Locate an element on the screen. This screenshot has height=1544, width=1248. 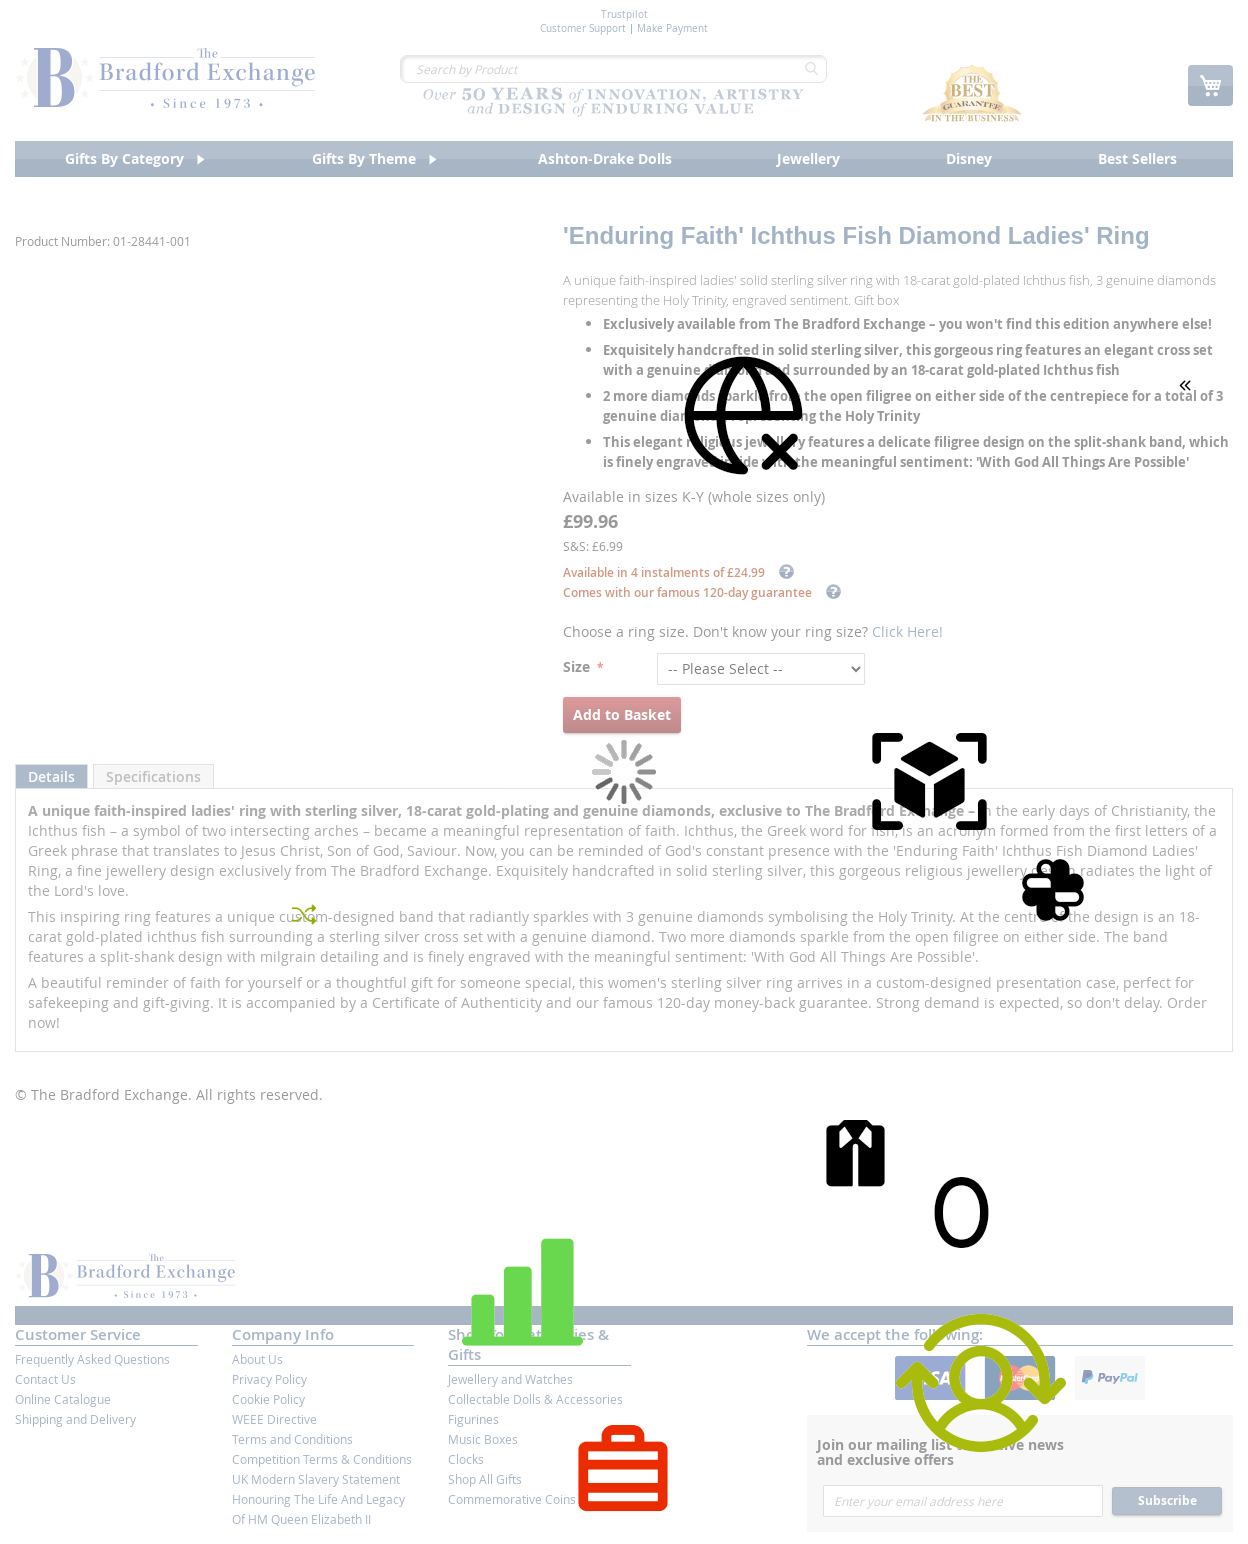
view clothing or apparel items is located at coordinates (855, 1154).